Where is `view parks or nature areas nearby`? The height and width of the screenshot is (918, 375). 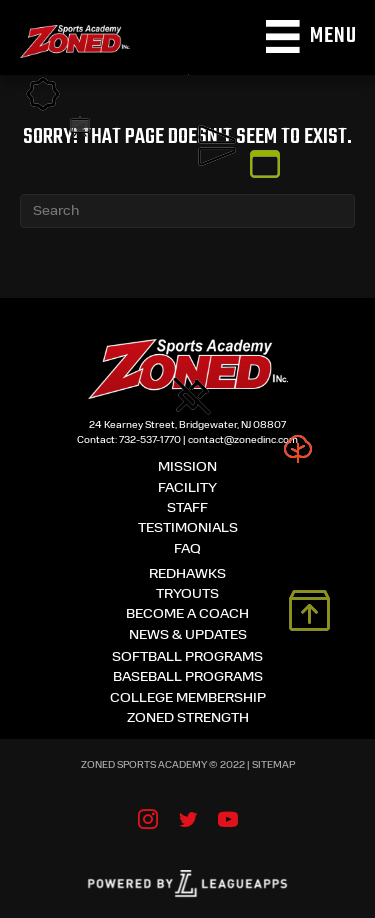
view parks or nature areas nearby is located at coordinates (298, 449).